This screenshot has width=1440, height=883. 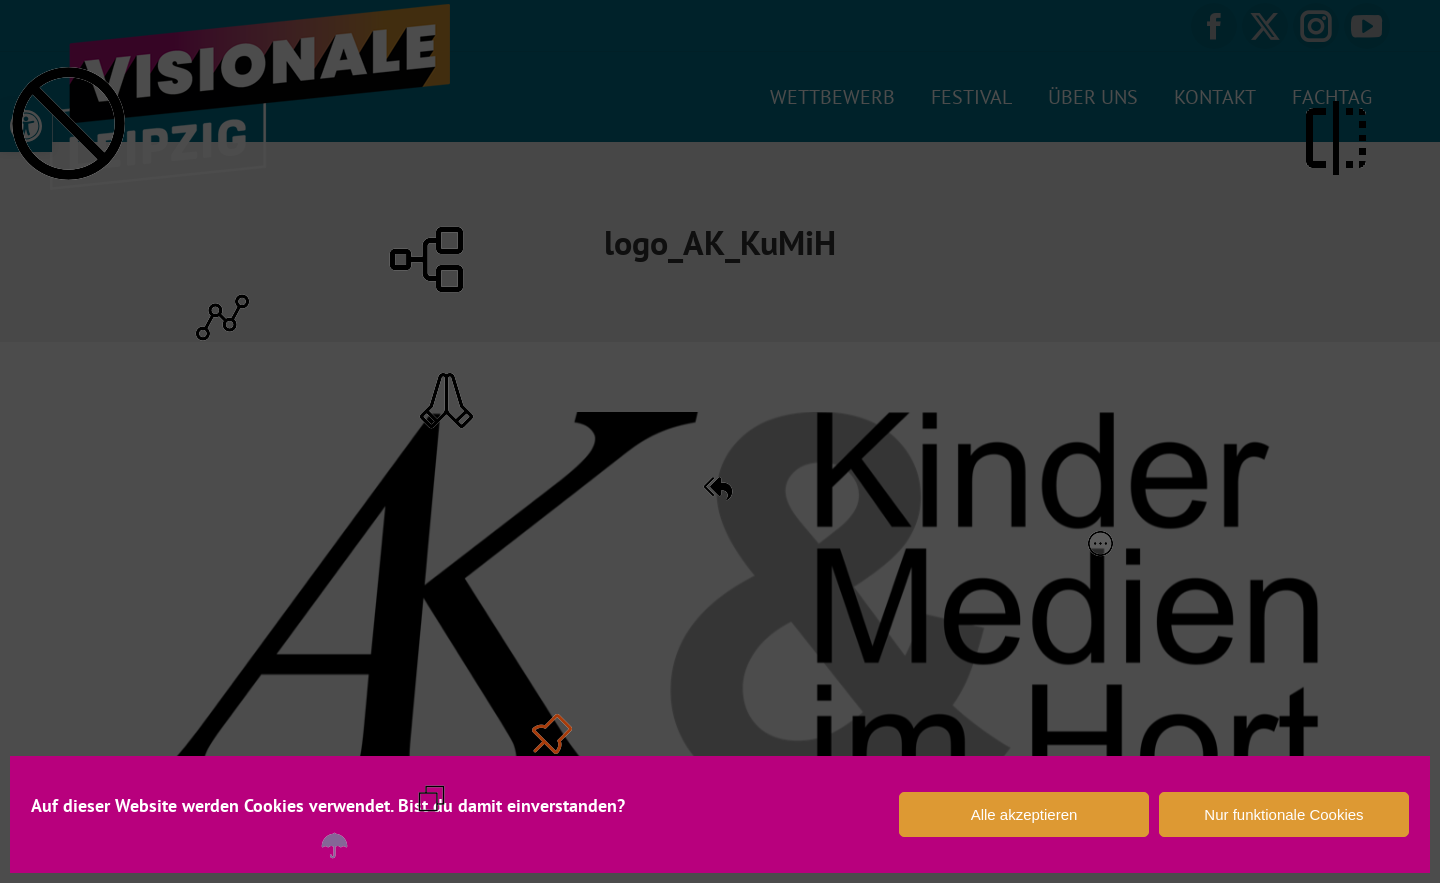 I want to click on flip image horizontally, so click(x=1336, y=138).